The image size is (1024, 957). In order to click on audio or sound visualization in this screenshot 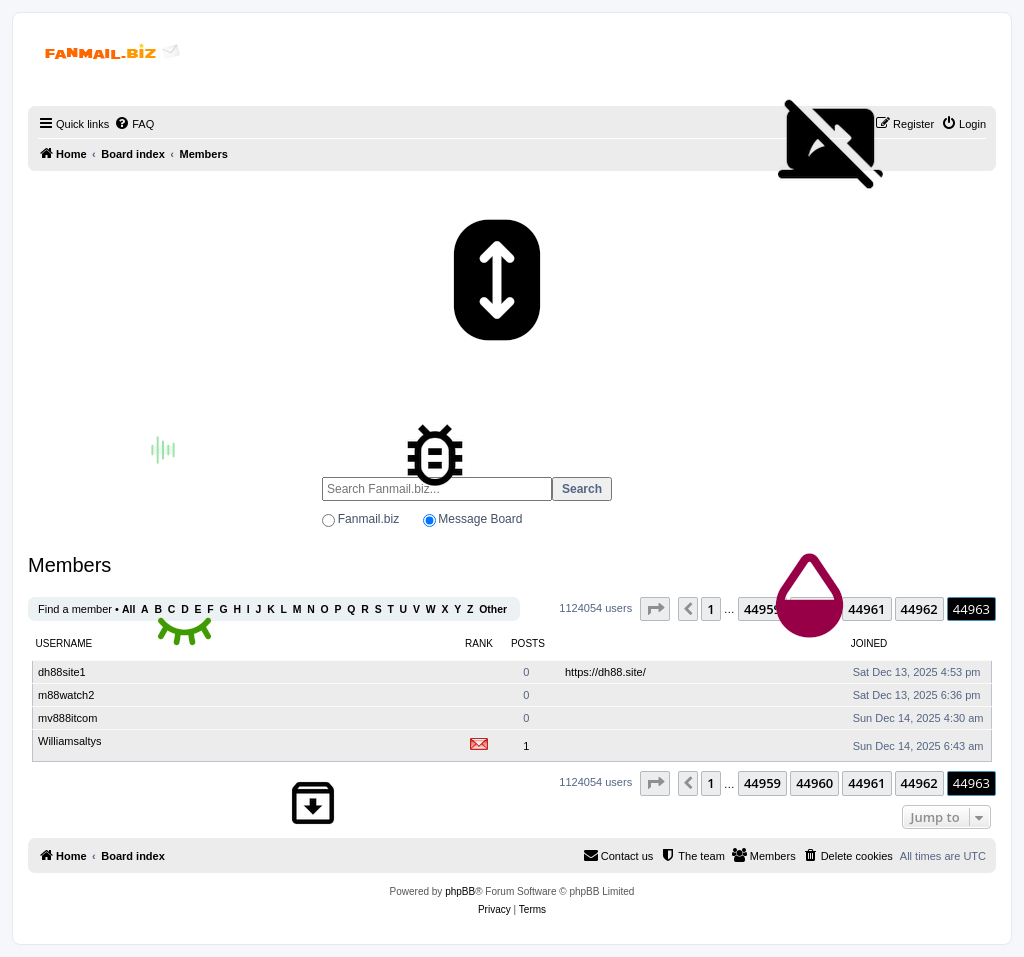, I will do `click(163, 450)`.